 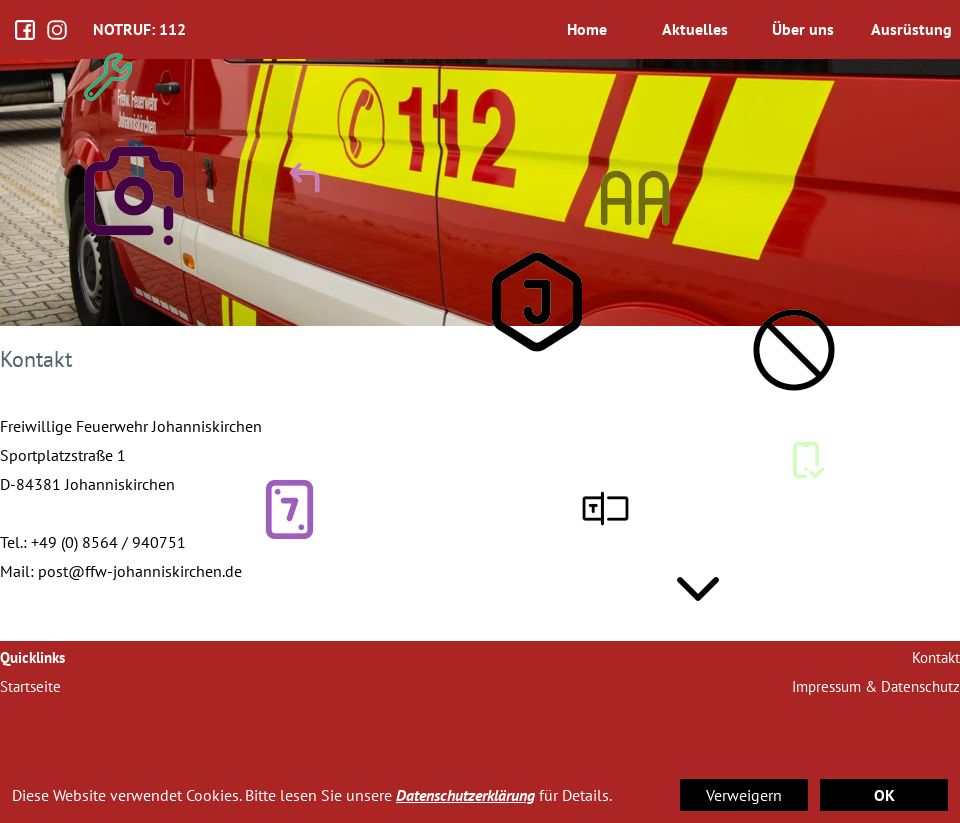 What do you see at coordinates (134, 191) in the screenshot?
I see `camera error or malfunction alert` at bounding box center [134, 191].